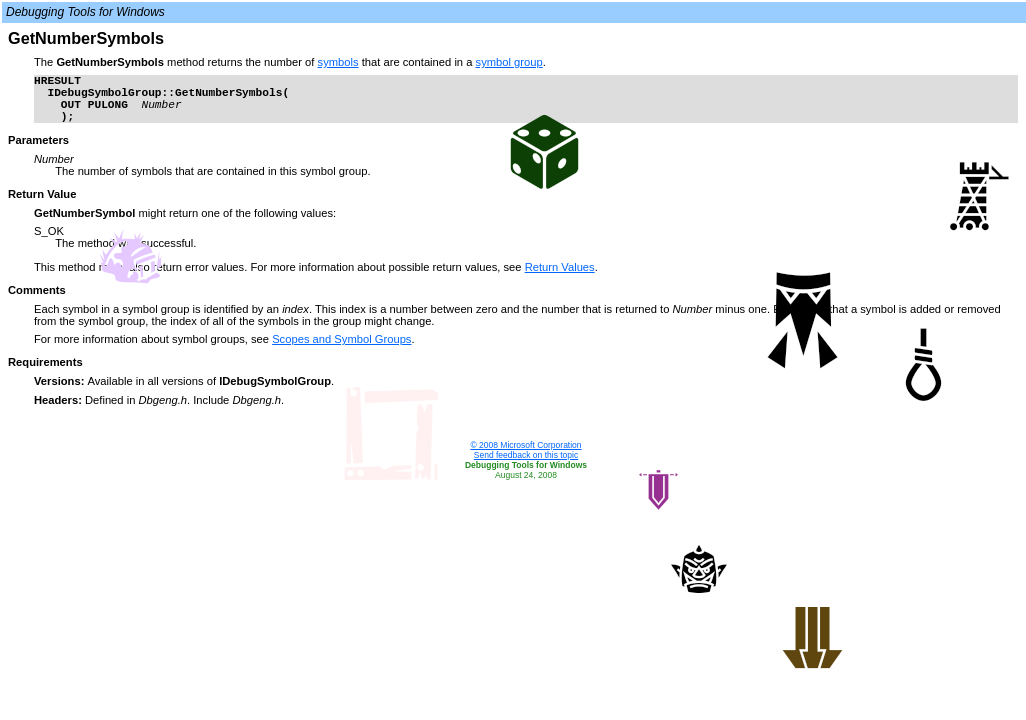  Describe the element at coordinates (802, 319) in the screenshot. I see `indicates a revoked or lost achievement` at that location.